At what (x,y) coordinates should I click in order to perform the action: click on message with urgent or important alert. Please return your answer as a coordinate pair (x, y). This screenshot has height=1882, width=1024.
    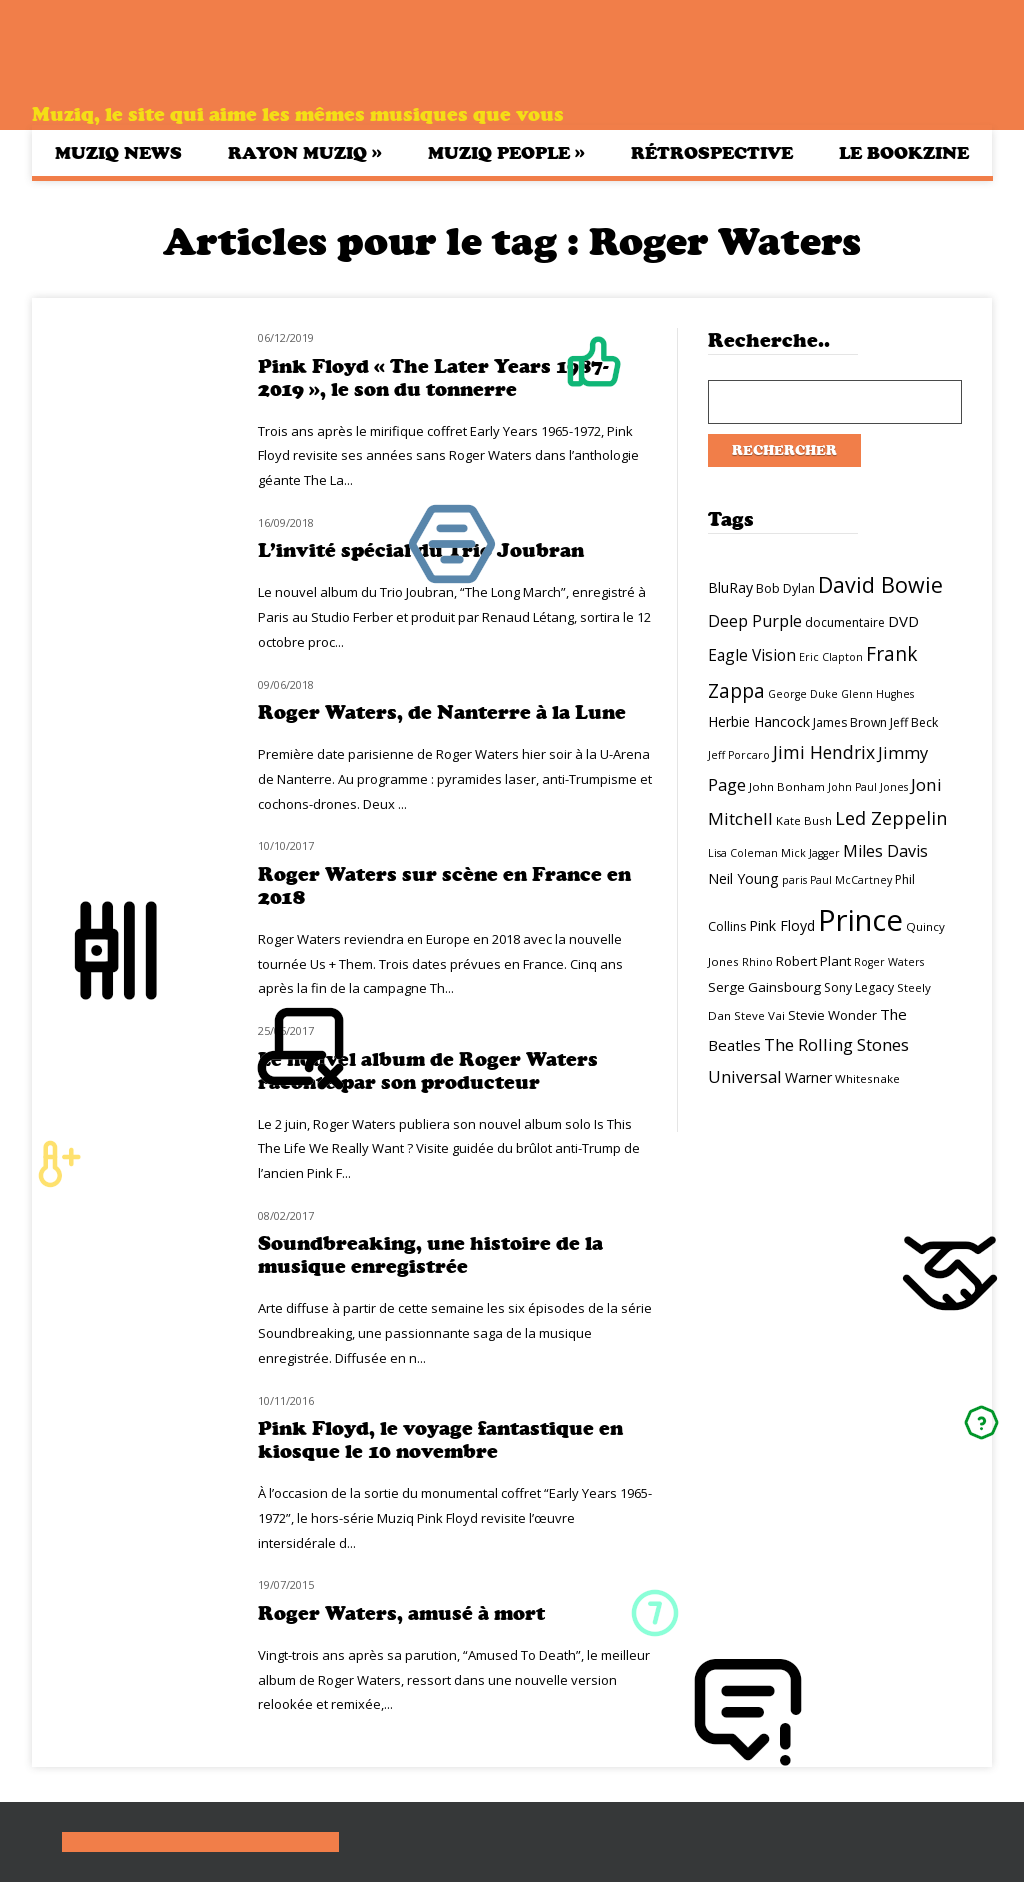
    Looking at the image, I should click on (748, 1707).